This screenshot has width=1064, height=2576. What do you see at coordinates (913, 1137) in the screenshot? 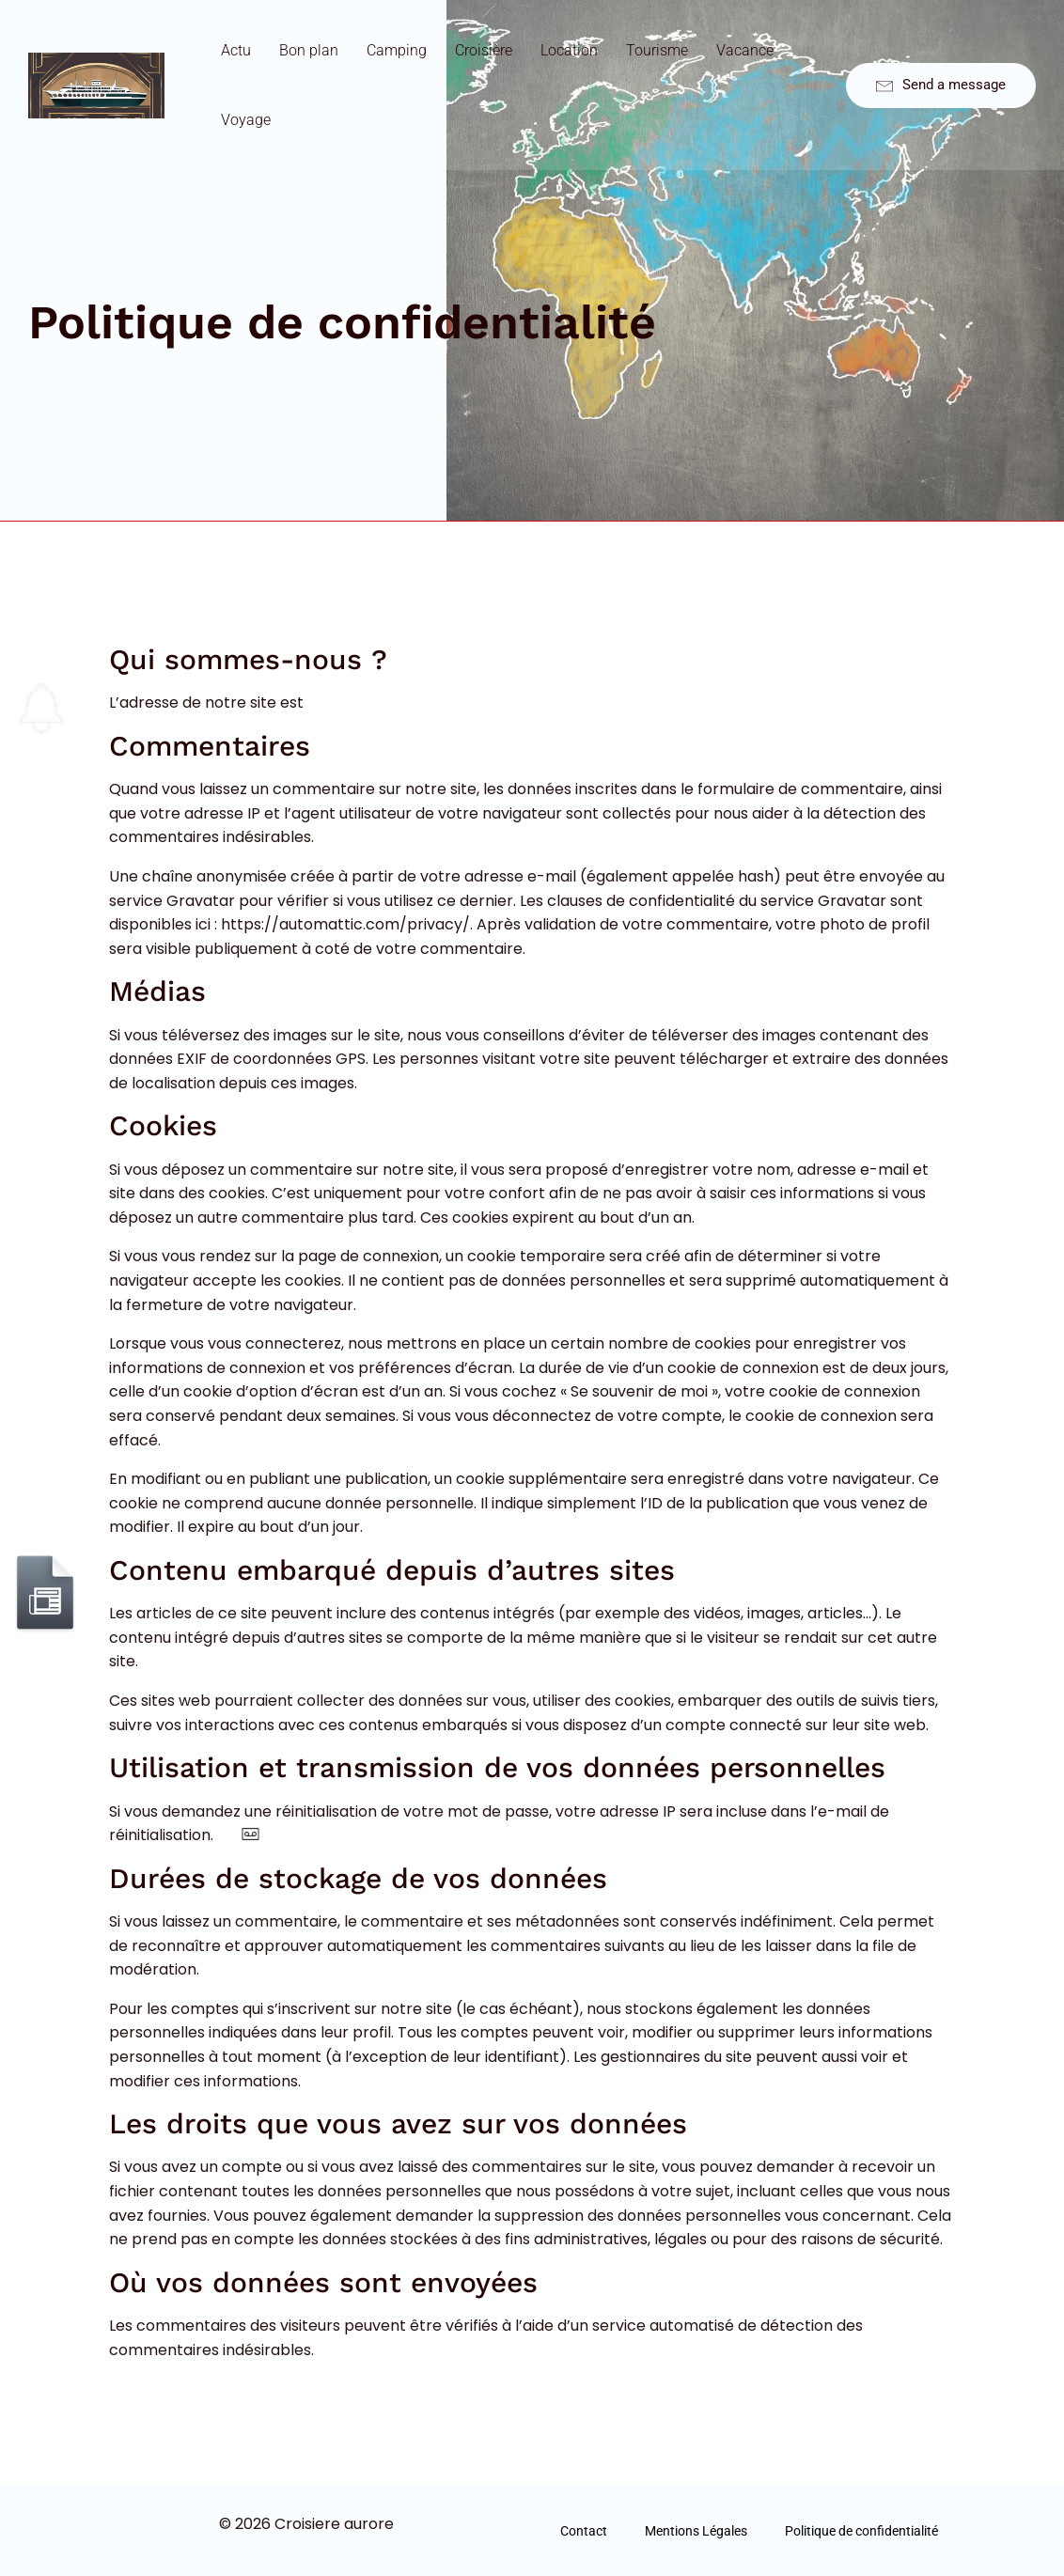
I see `access the font library` at bounding box center [913, 1137].